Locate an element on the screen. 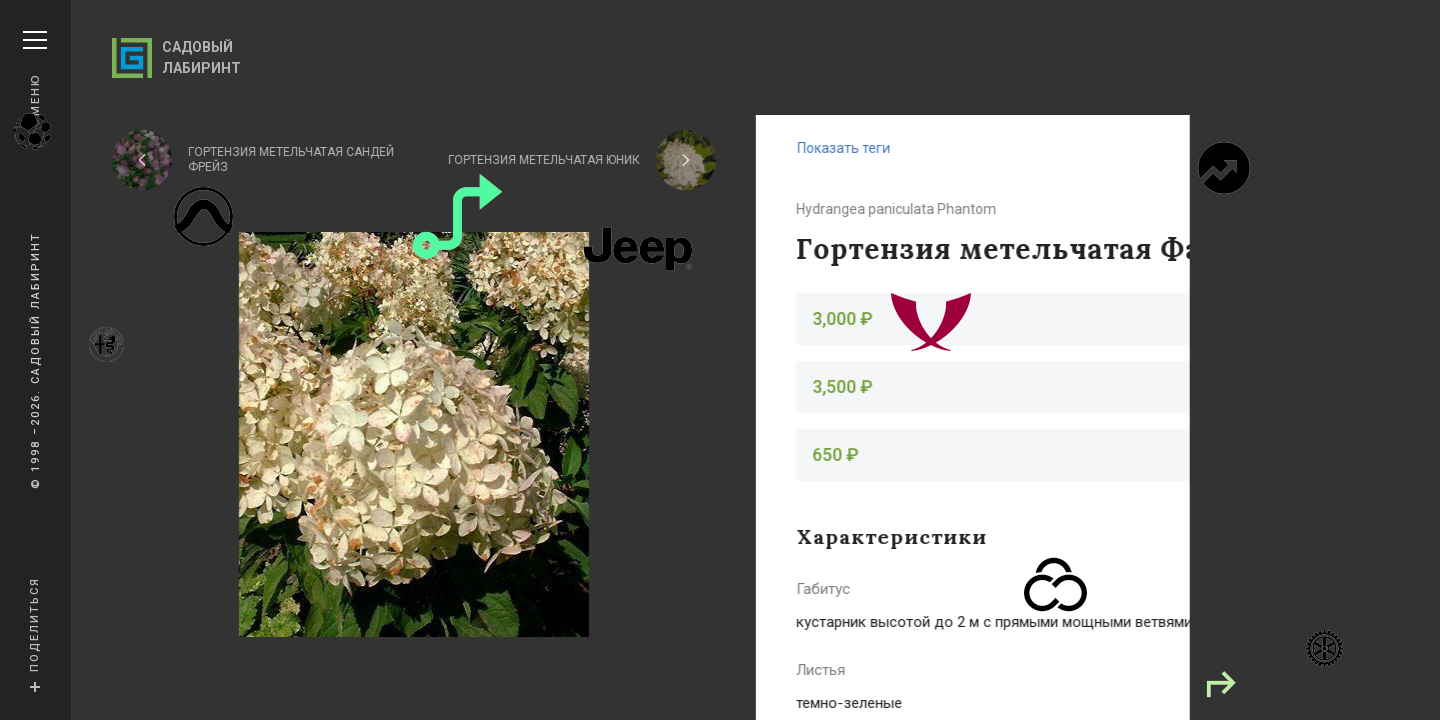 The image size is (1440, 720). view fund performance or investment growth is located at coordinates (1224, 168).